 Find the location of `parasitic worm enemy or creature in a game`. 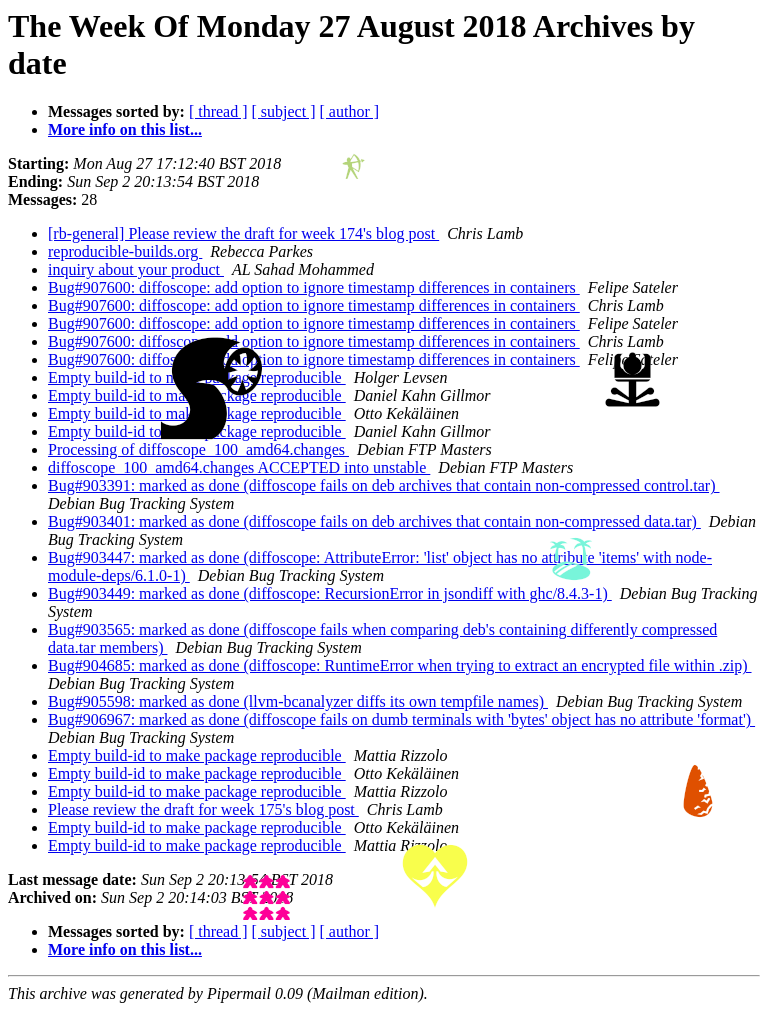

parasitic worm enemy or creature in a game is located at coordinates (211, 388).